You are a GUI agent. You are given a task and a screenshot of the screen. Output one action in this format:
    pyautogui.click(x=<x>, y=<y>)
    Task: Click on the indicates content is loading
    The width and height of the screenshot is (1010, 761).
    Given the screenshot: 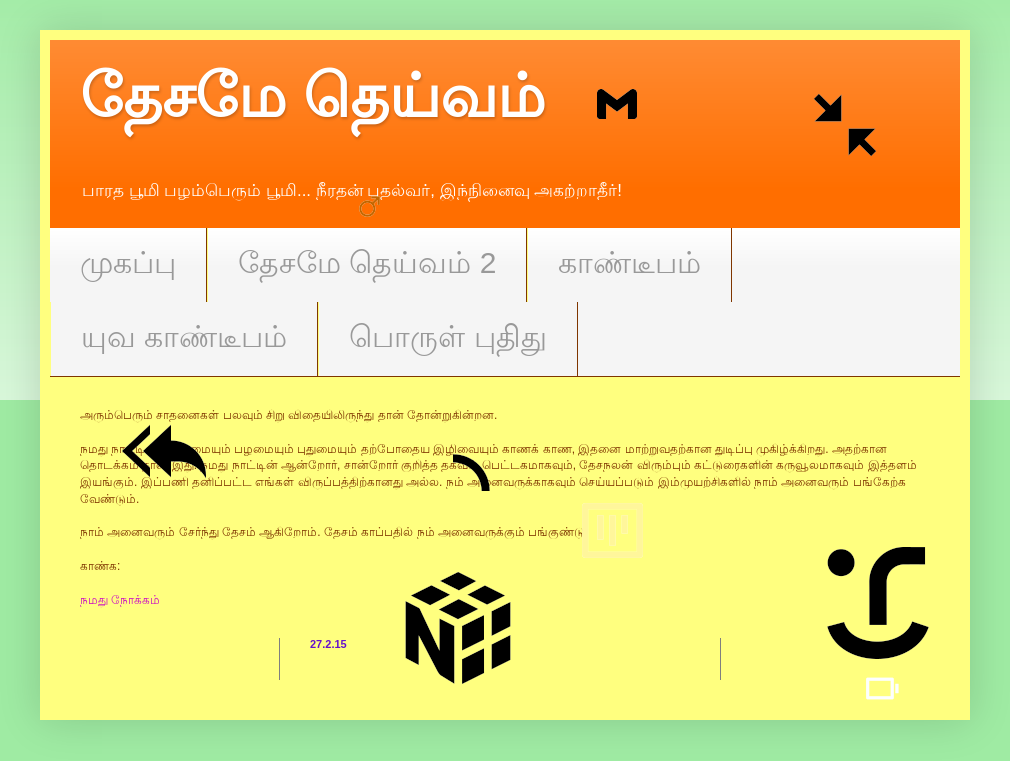 What is the action you would take?
    pyautogui.click(x=453, y=491)
    